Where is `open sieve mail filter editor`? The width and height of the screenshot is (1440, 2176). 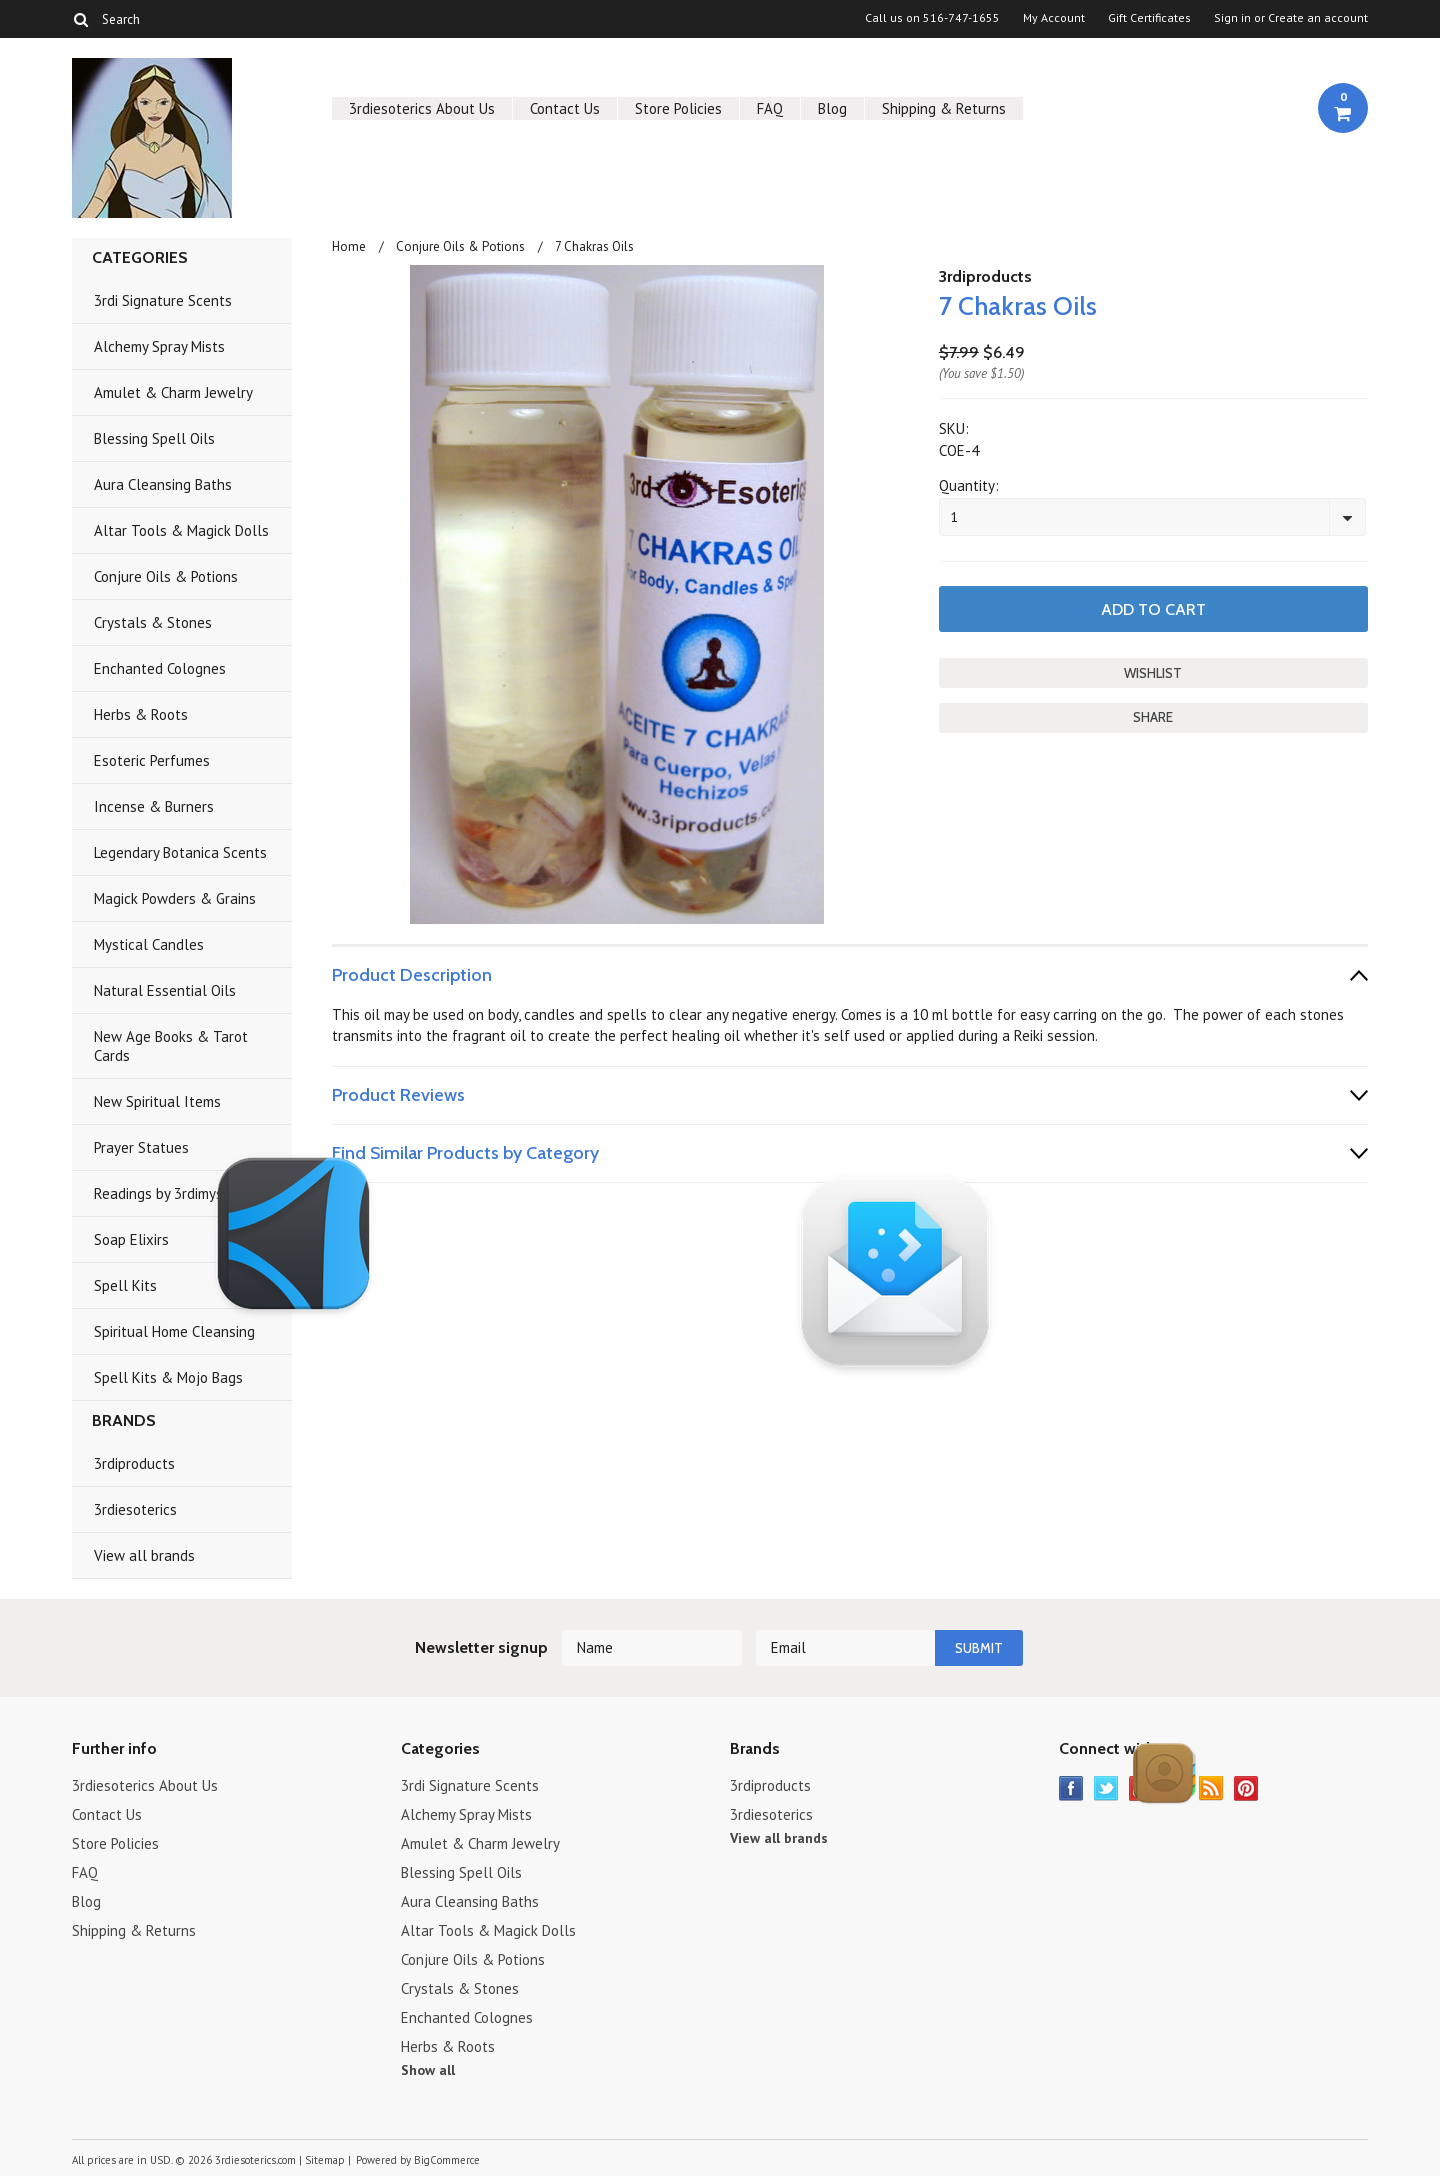
open sieve mail filter editor is located at coordinates (895, 1272).